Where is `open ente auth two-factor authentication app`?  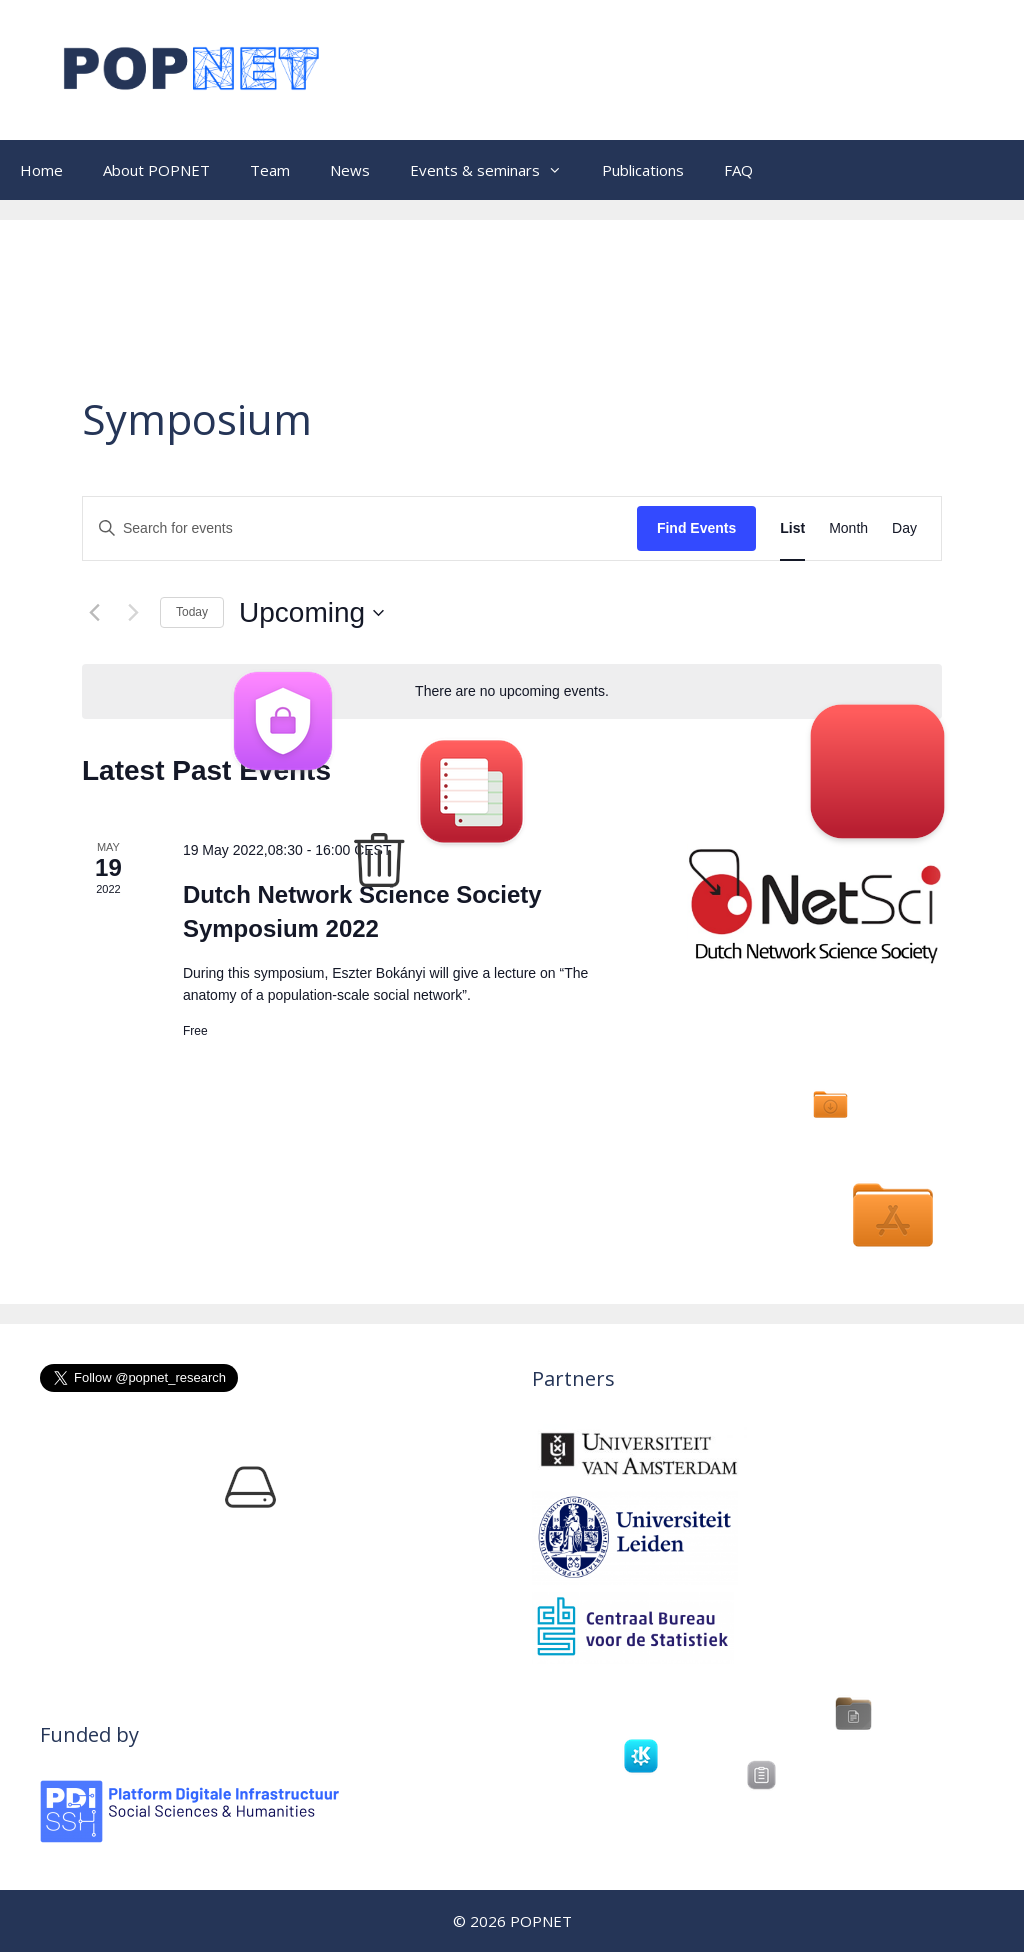
open ente auth two-factor authentication app is located at coordinates (283, 721).